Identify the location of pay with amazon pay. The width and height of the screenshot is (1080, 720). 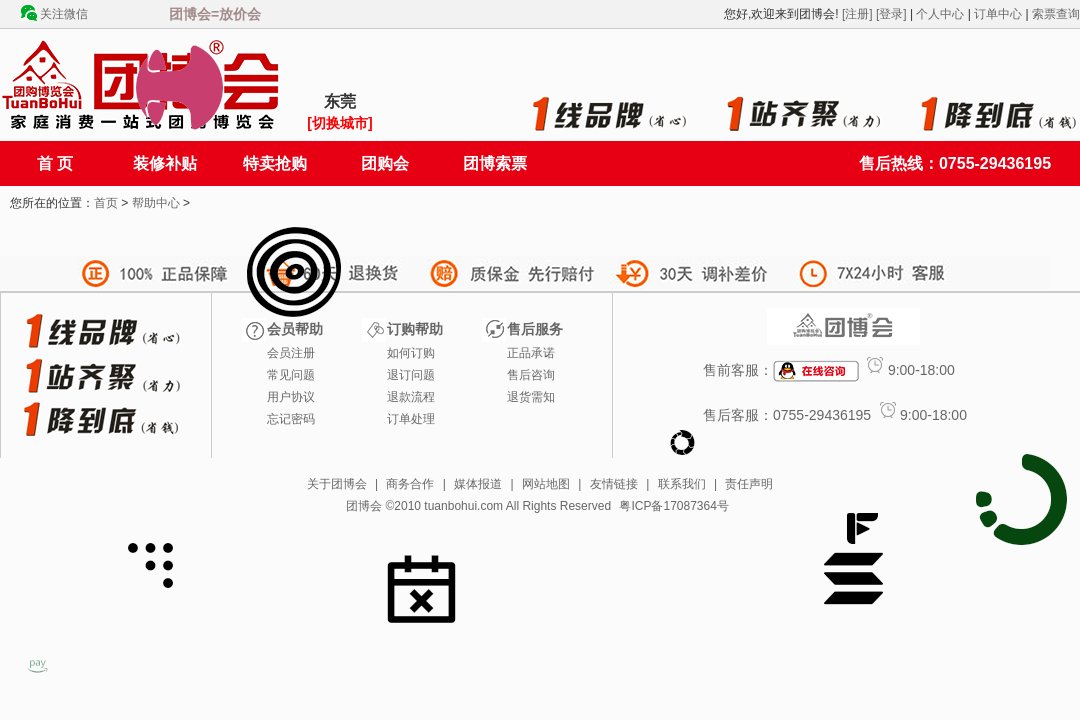
(37, 666).